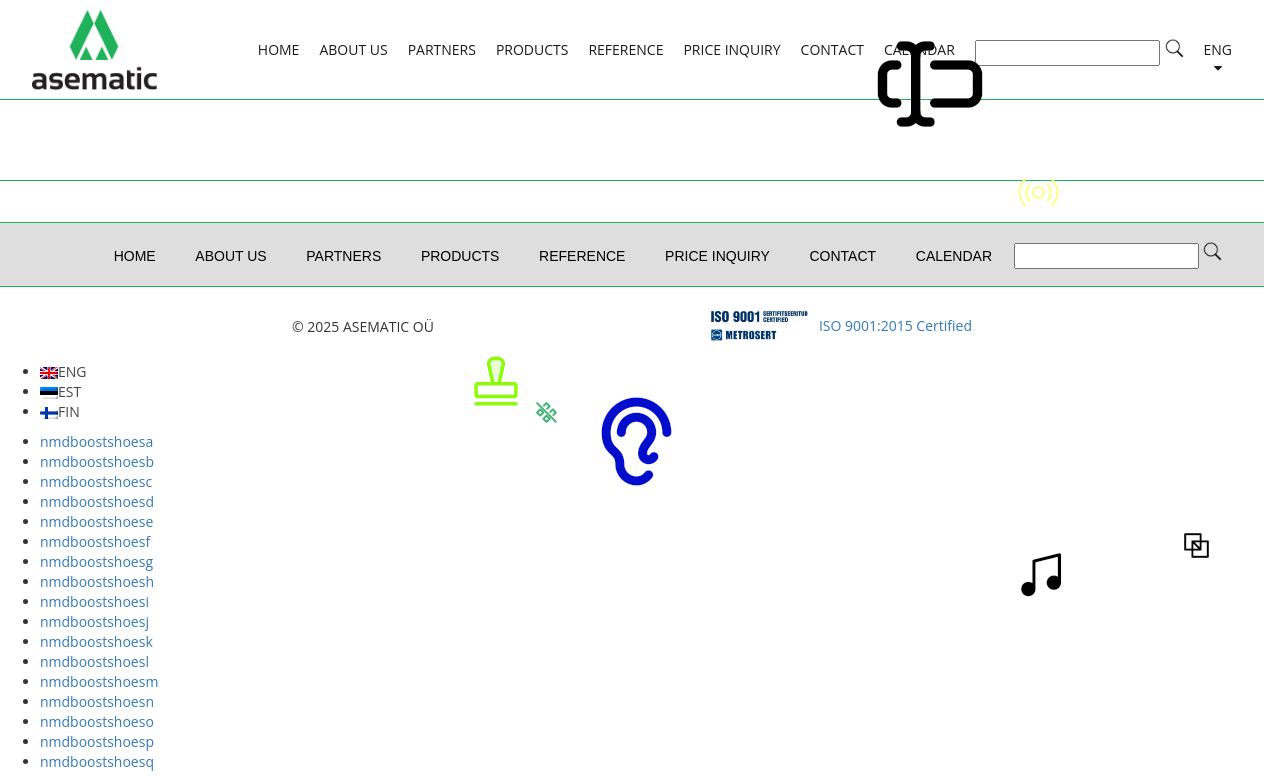 The height and width of the screenshot is (782, 1264). I want to click on apply a stamp or seal to a document, so click(496, 382).